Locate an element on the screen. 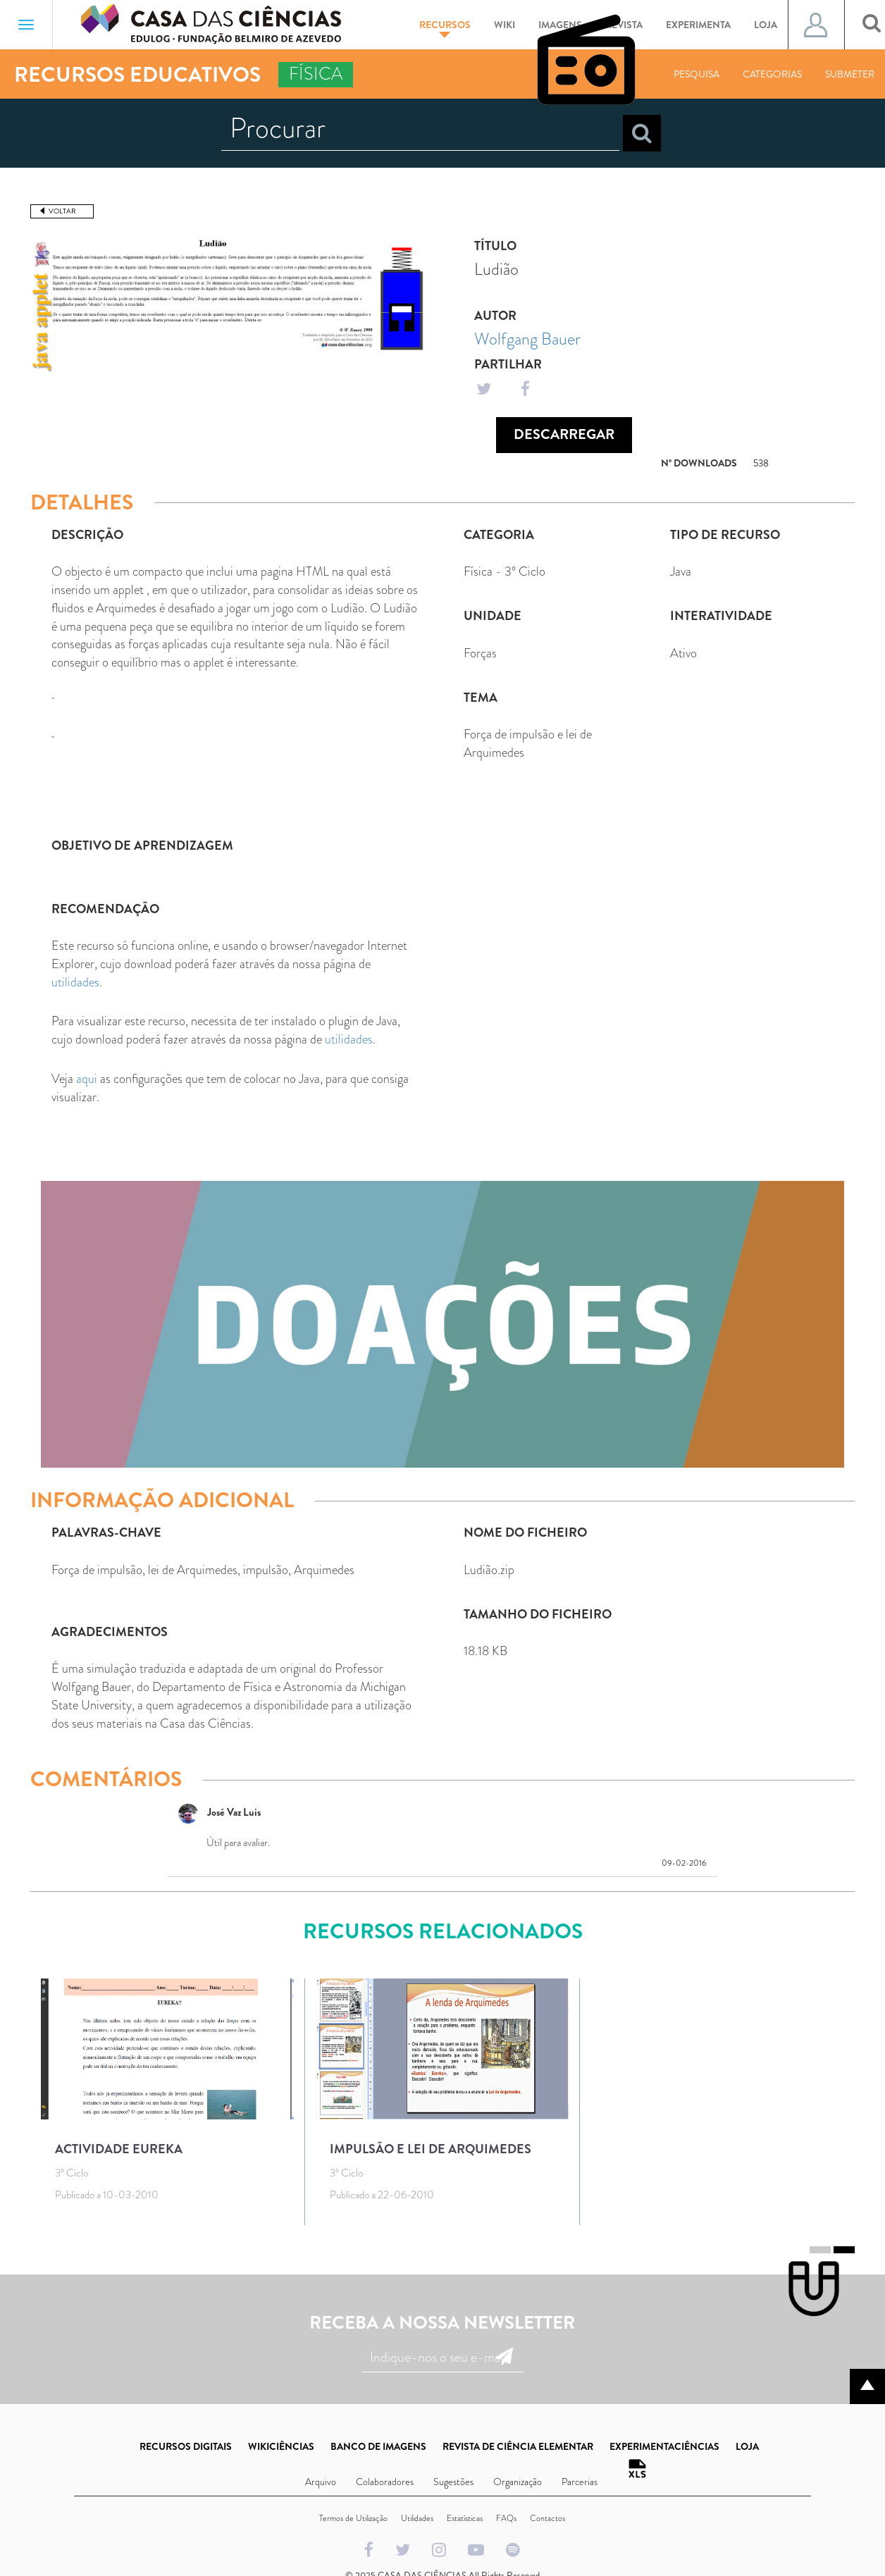 The image size is (885, 2576). open radio or audio streaming is located at coordinates (586, 67).